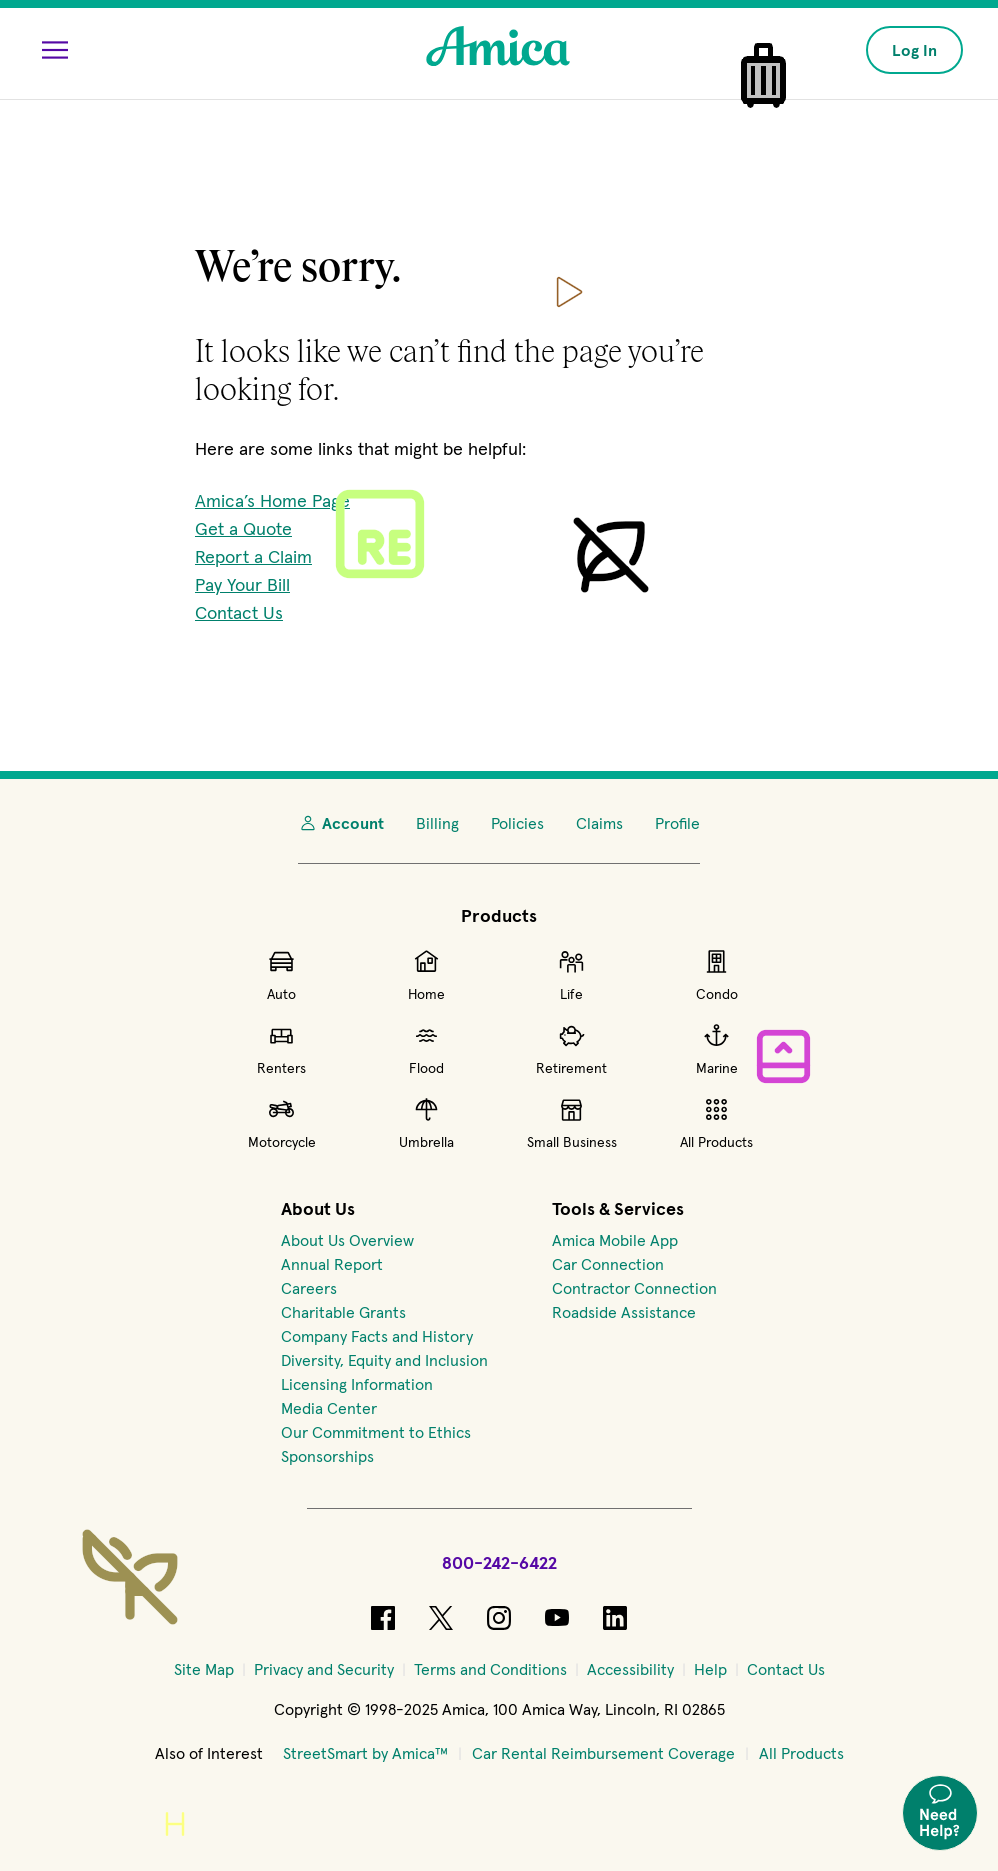  I want to click on disable plant or garden tracking, so click(130, 1577).